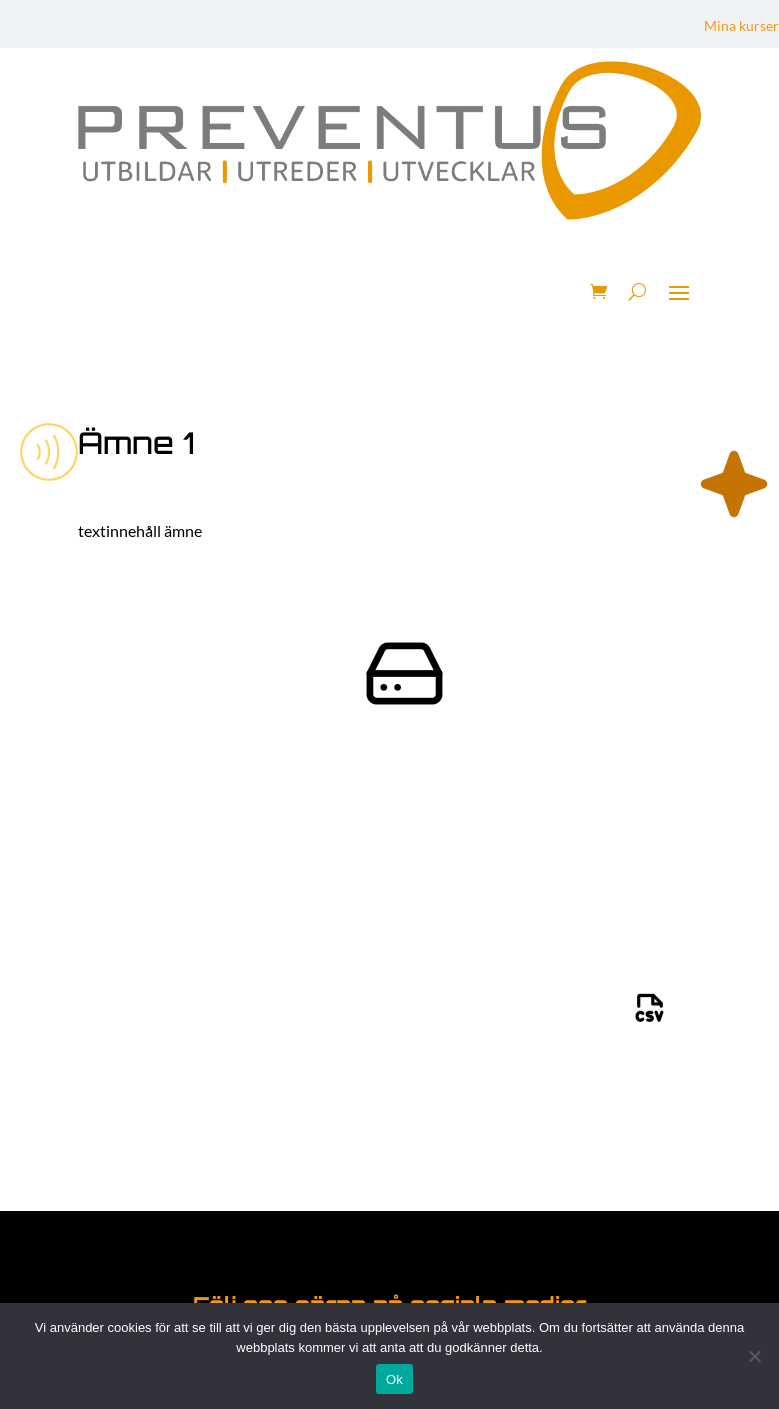  I want to click on open or view a CSV file, so click(650, 1009).